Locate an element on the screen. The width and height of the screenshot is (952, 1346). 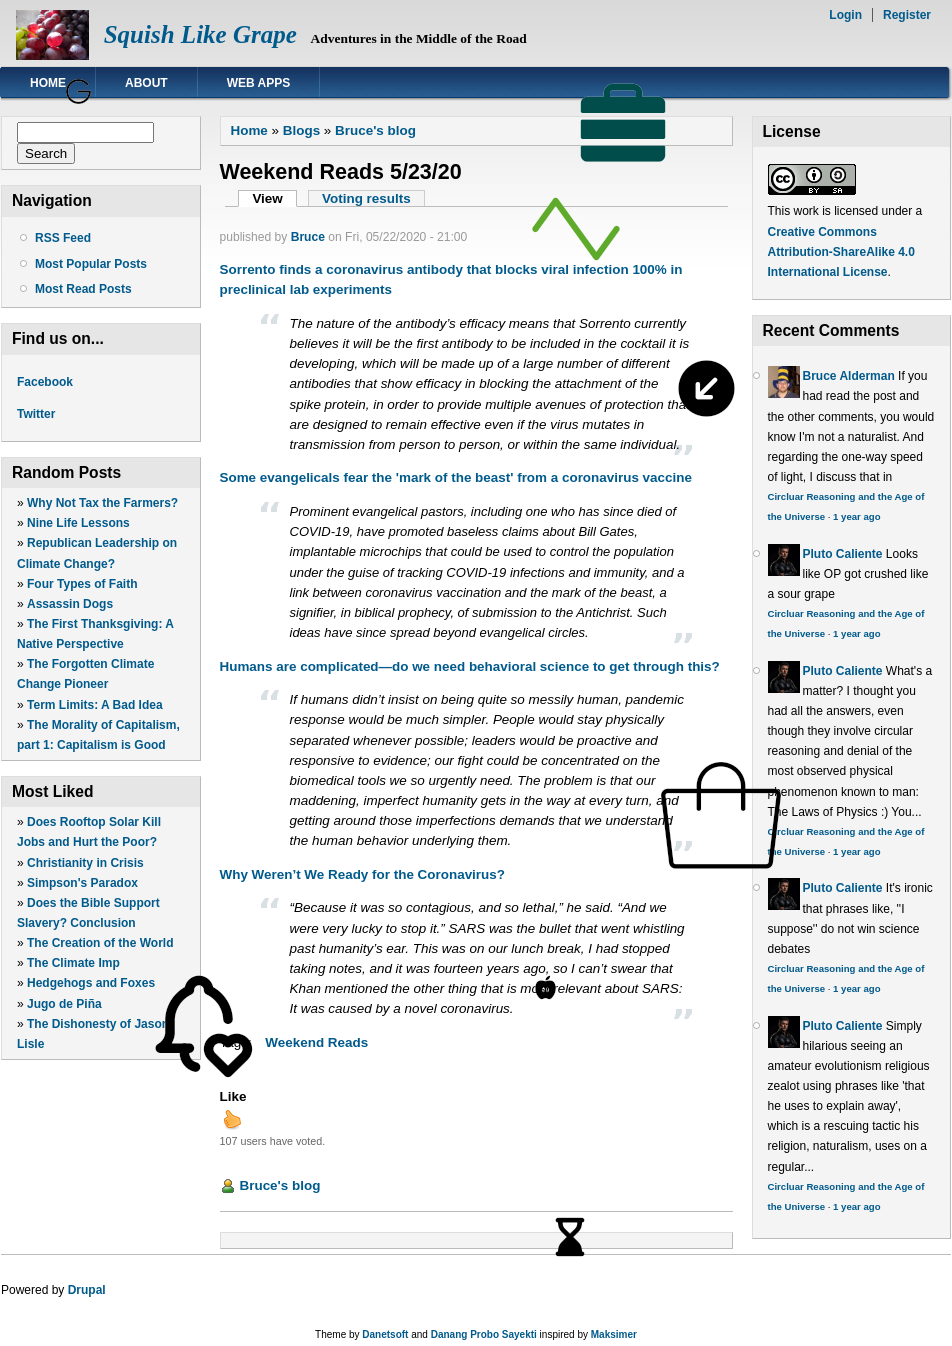
sign in with Google is located at coordinates (78, 91).